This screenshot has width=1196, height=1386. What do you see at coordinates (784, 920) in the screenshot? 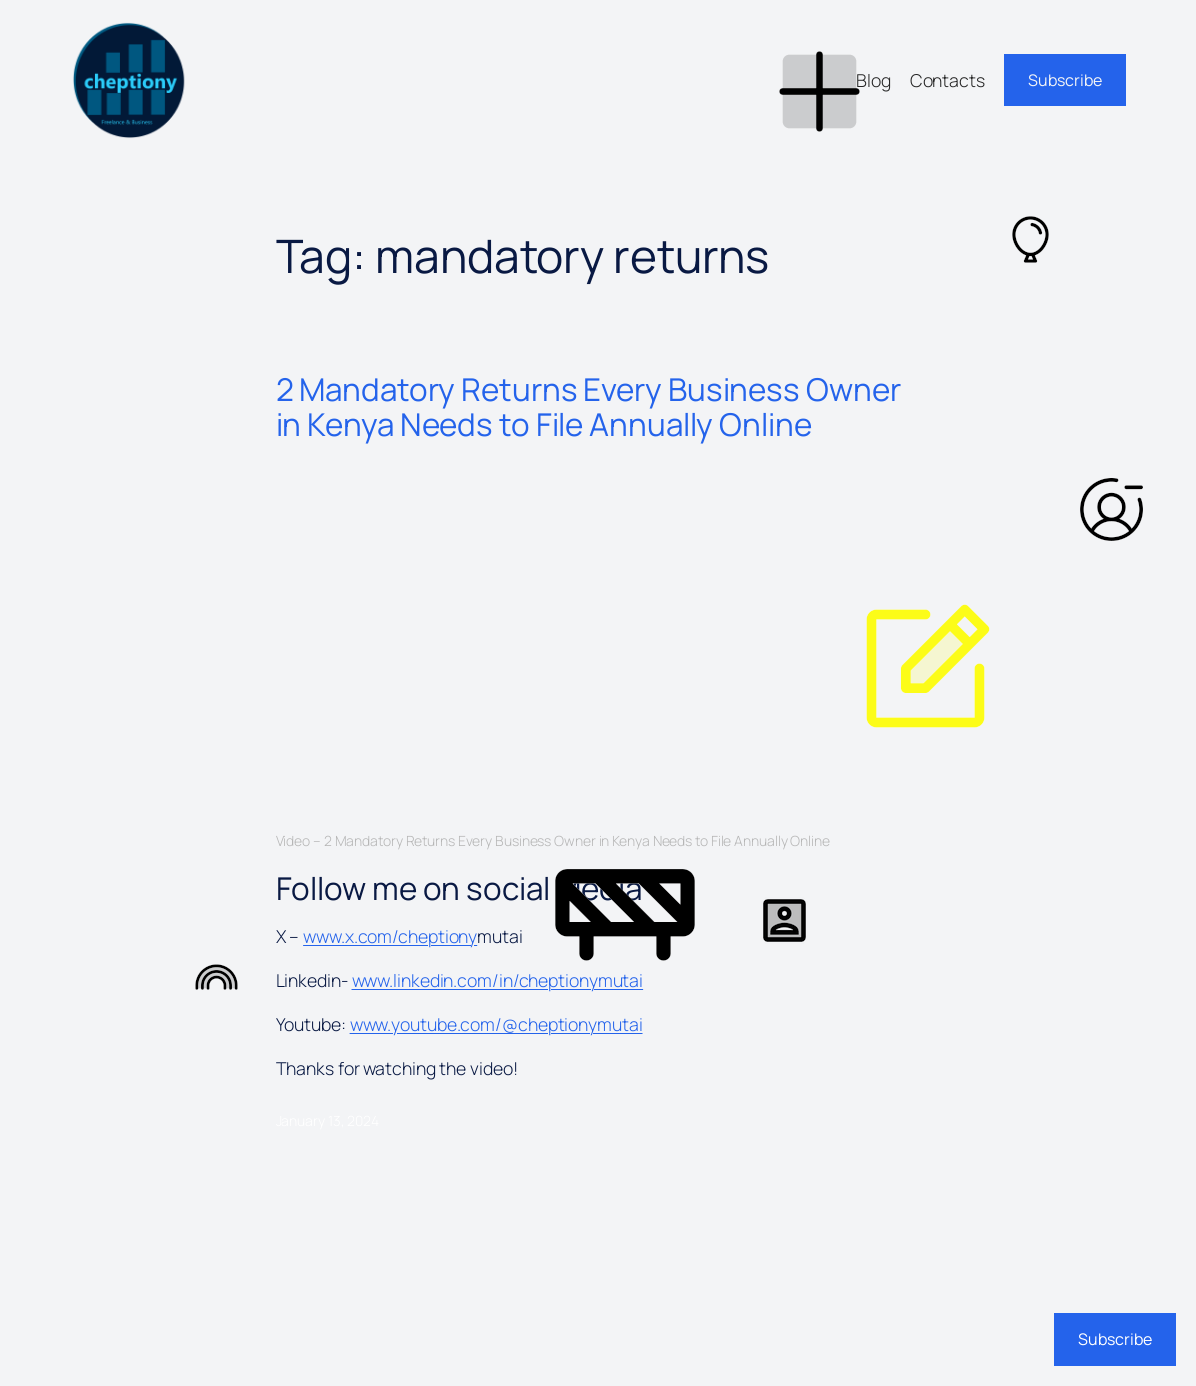
I see `access your account or profile settings` at bounding box center [784, 920].